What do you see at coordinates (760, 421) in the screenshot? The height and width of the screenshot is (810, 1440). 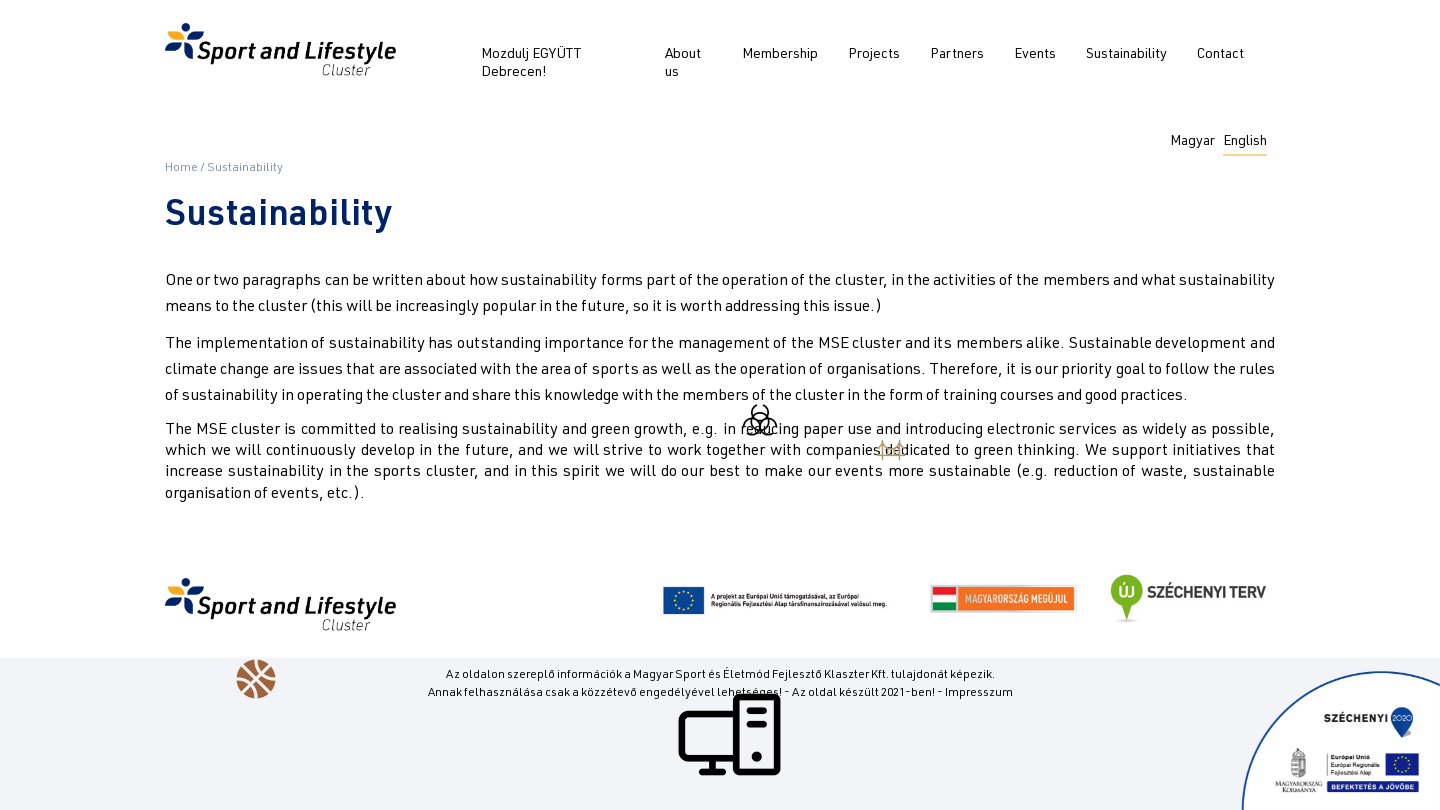 I see `indicates hazardous or dangerous content` at bounding box center [760, 421].